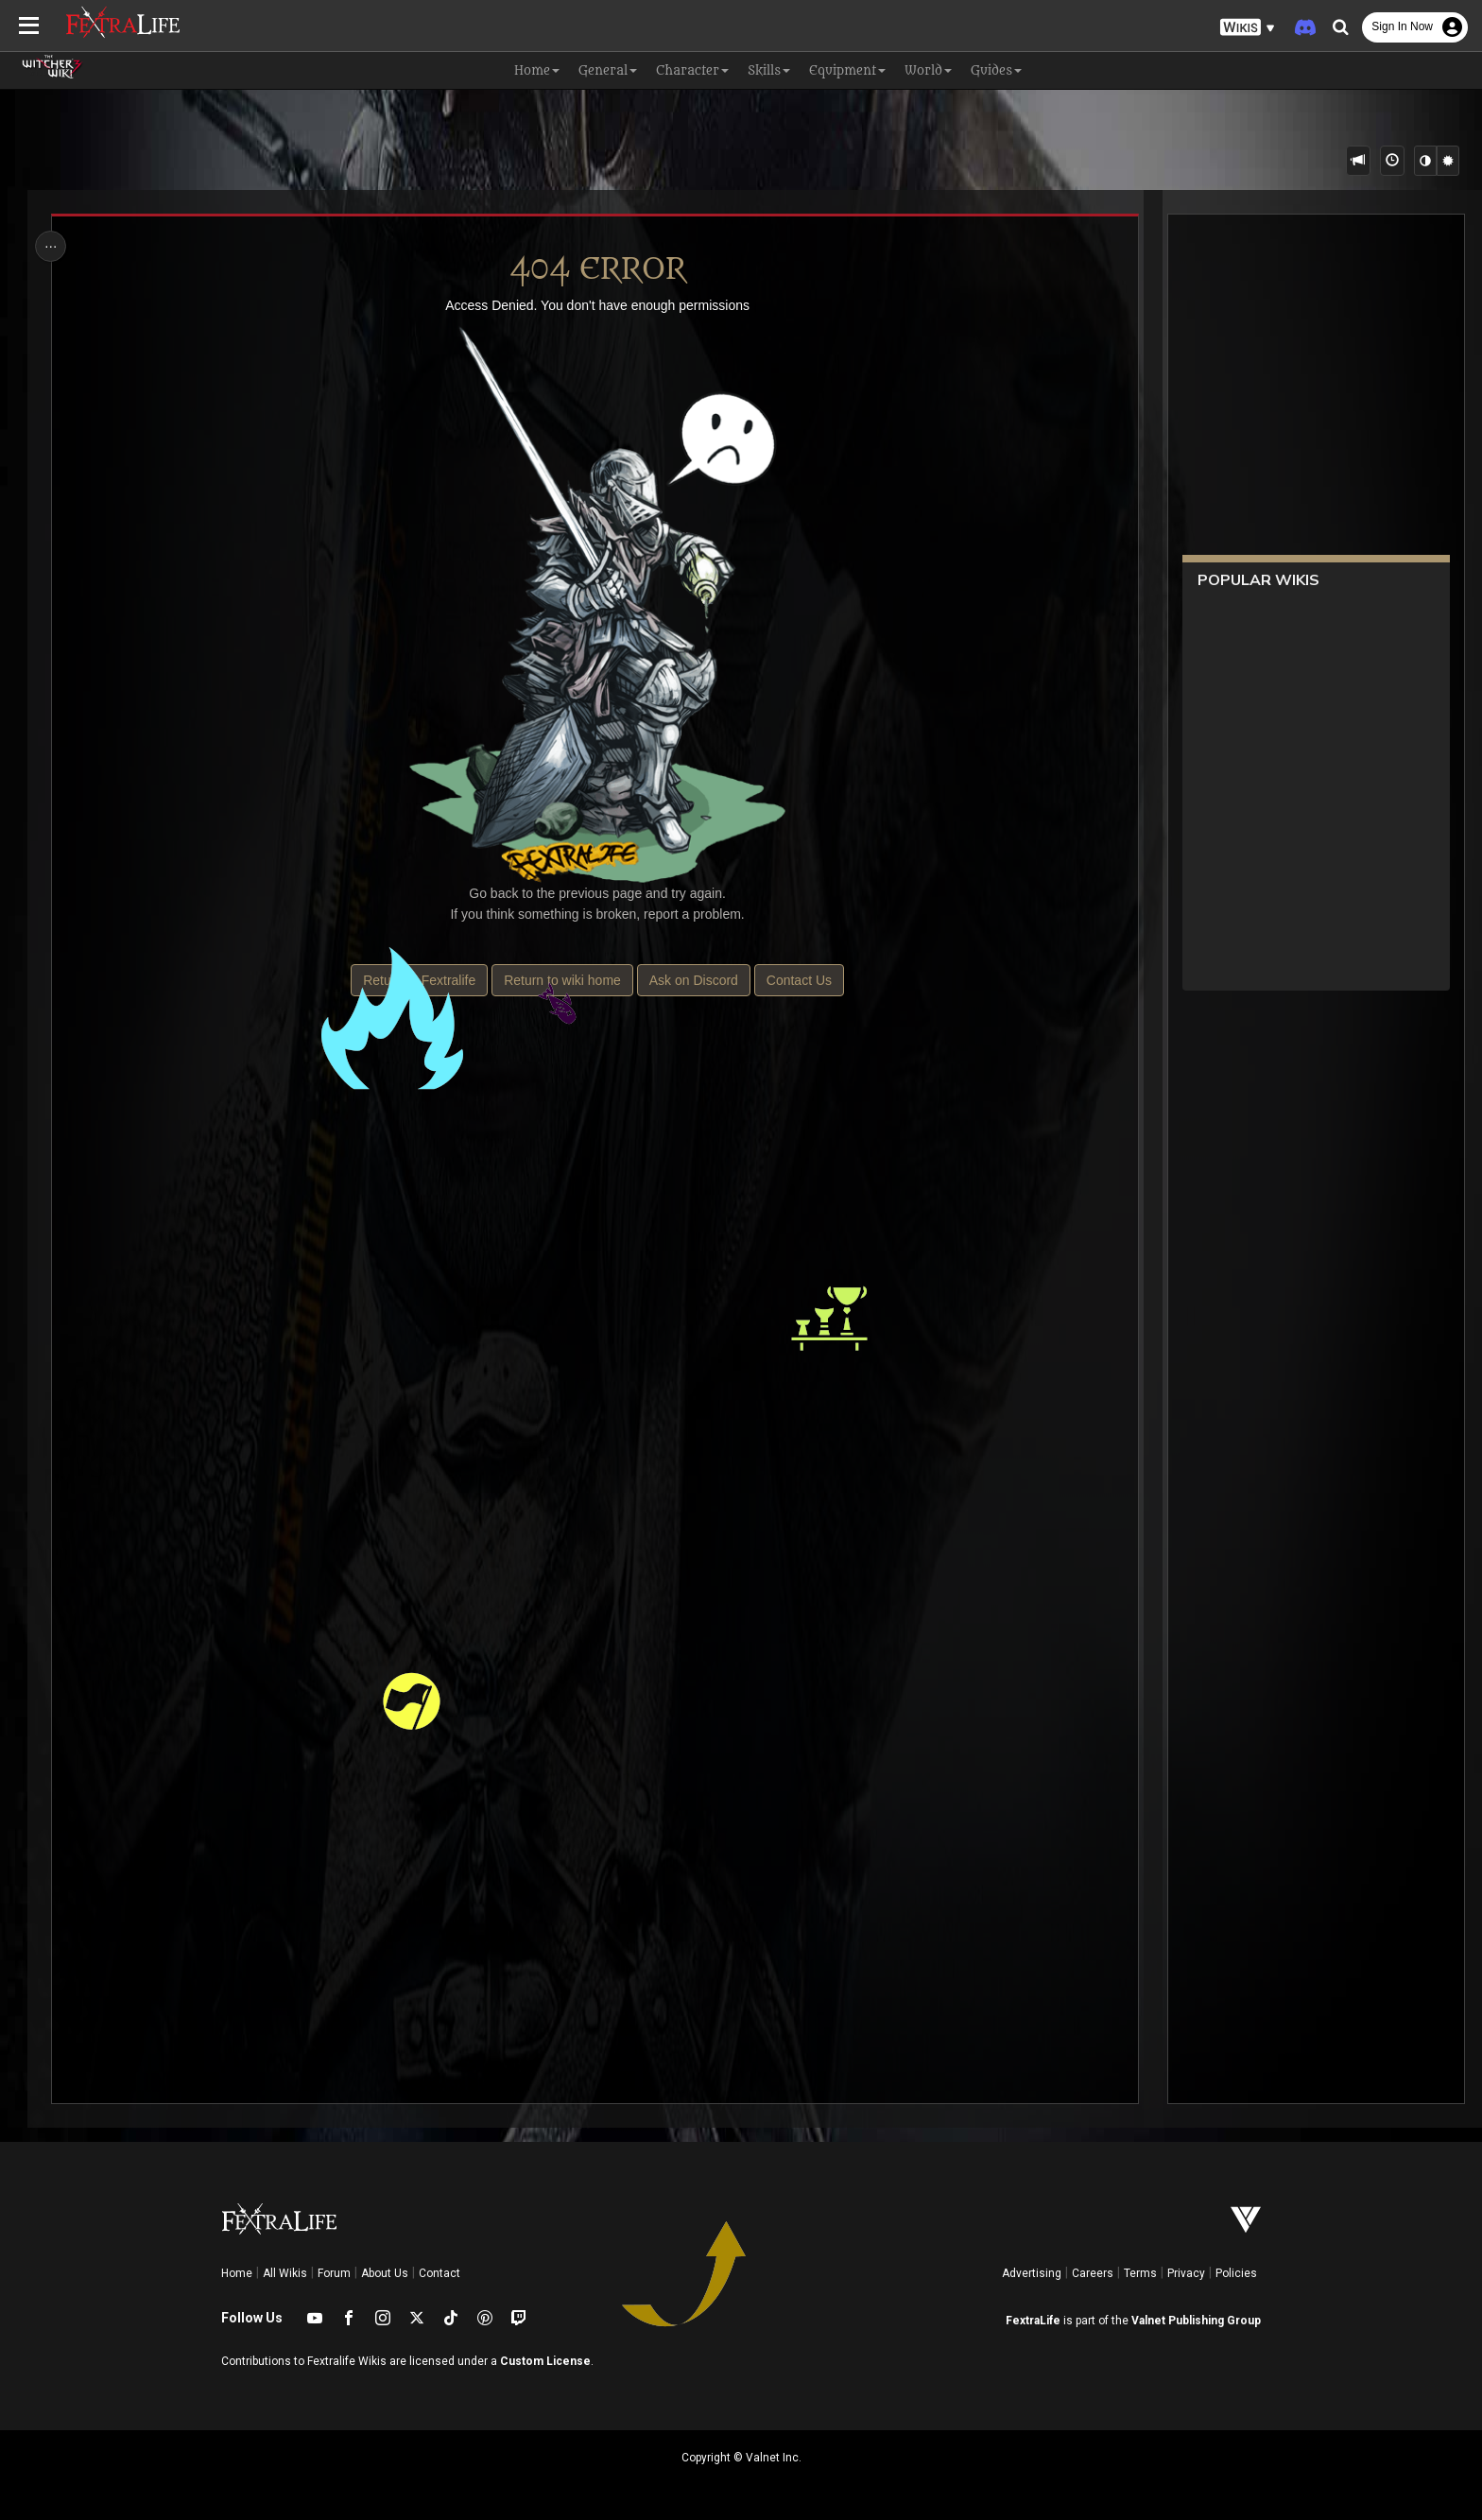 The height and width of the screenshot is (2520, 1482). Describe the element at coordinates (411, 1700) in the screenshot. I see `flag or report content` at that location.